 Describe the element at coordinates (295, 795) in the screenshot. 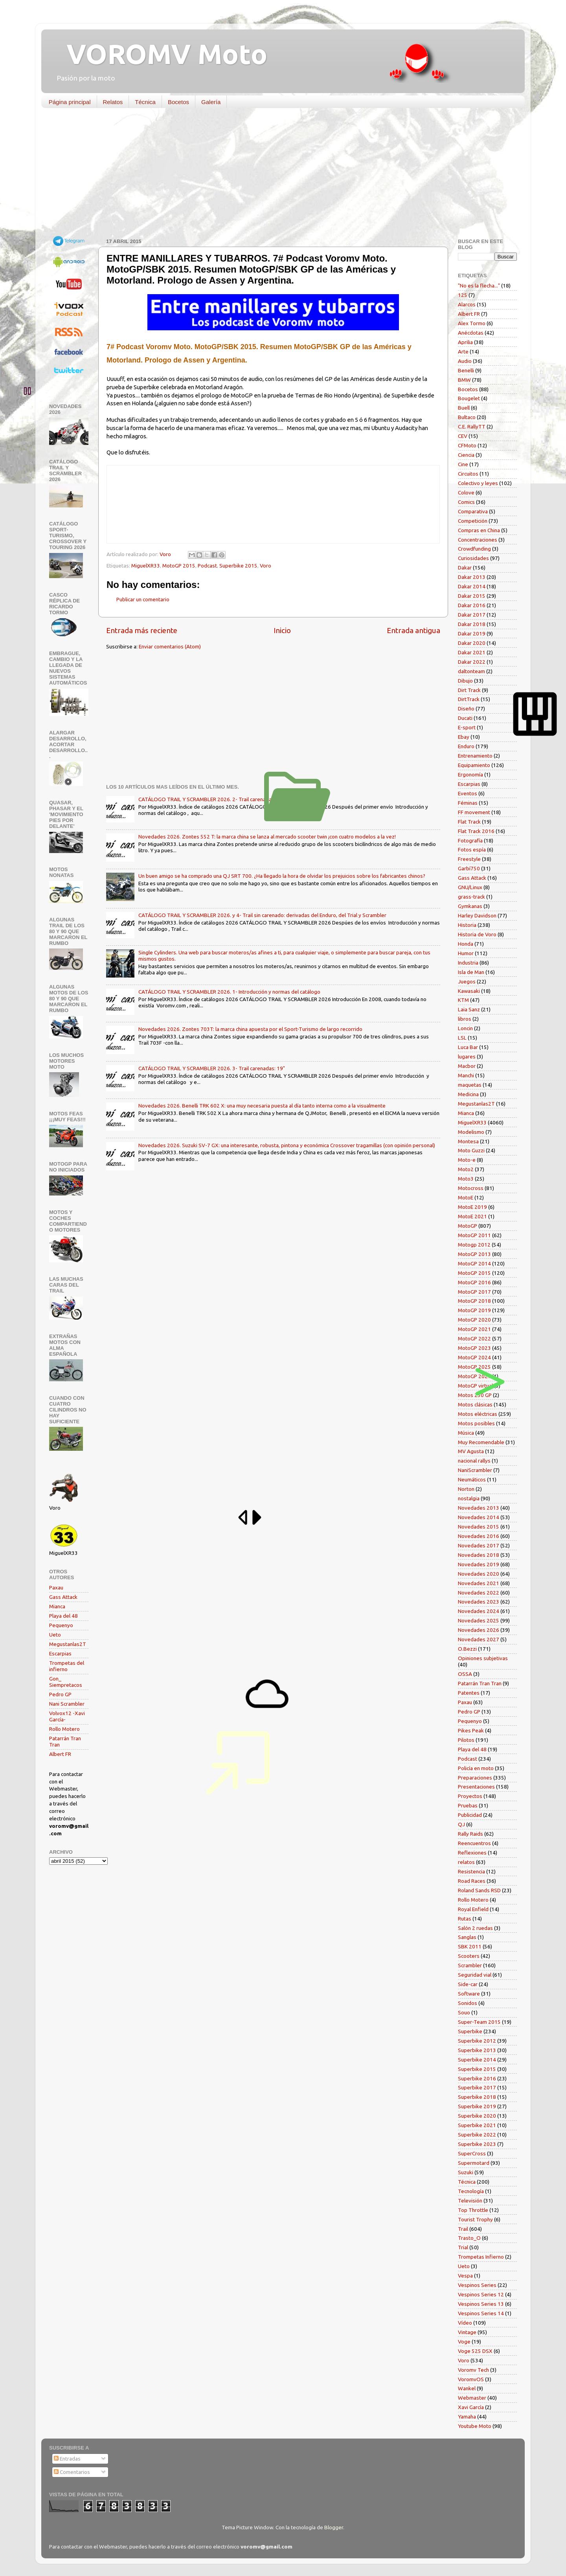

I see `open folder to view contents` at that location.